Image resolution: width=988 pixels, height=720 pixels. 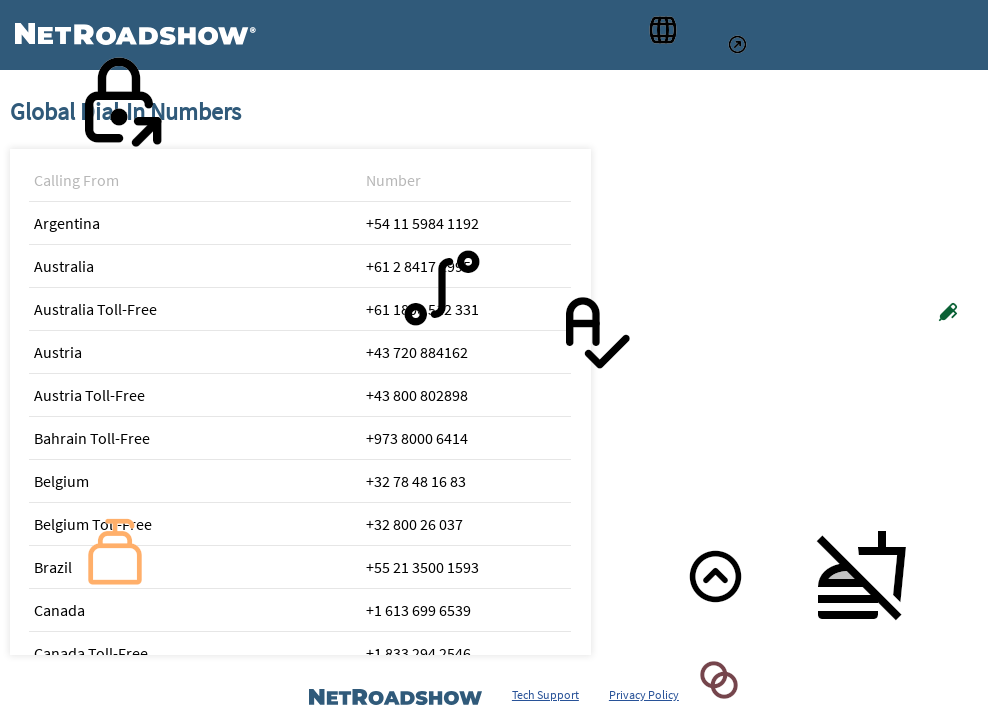 What do you see at coordinates (442, 288) in the screenshot?
I see `view route between two points` at bounding box center [442, 288].